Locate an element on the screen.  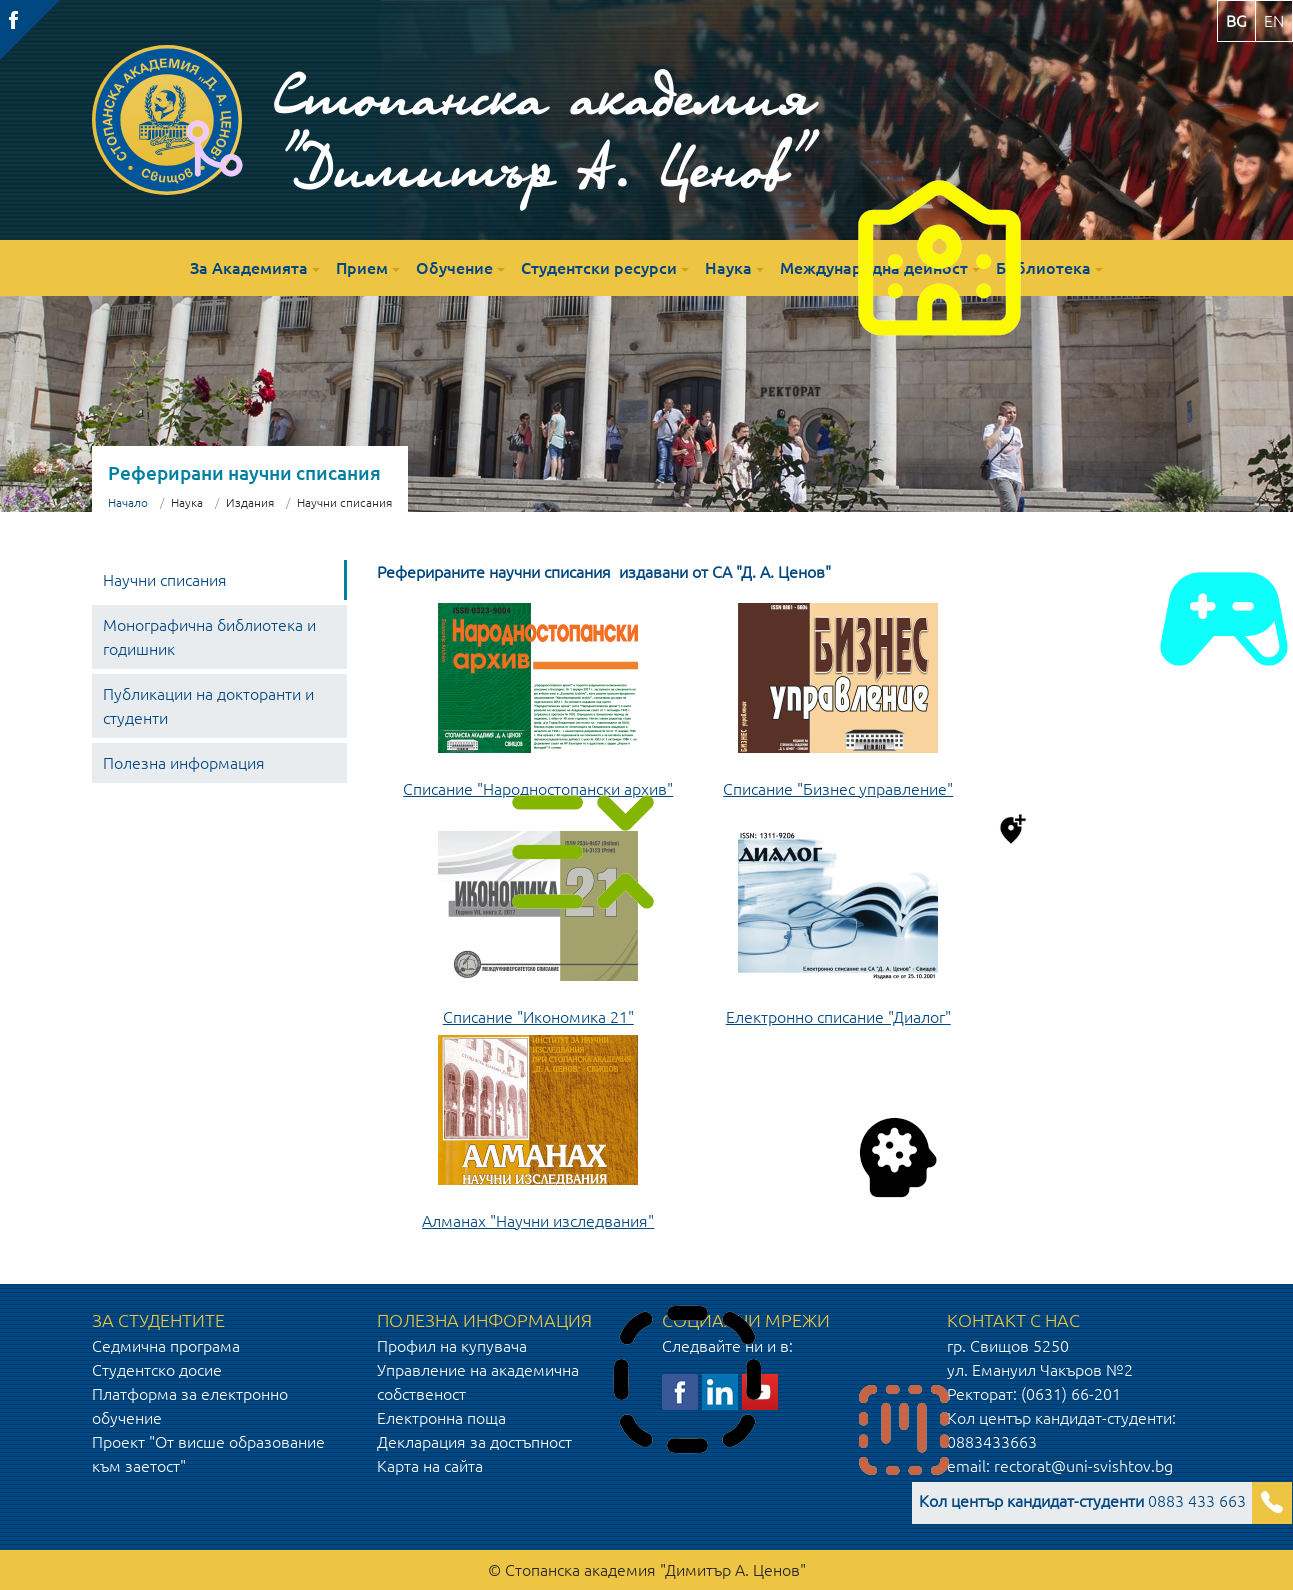
collapse or expand all list items is located at coordinates (583, 852).